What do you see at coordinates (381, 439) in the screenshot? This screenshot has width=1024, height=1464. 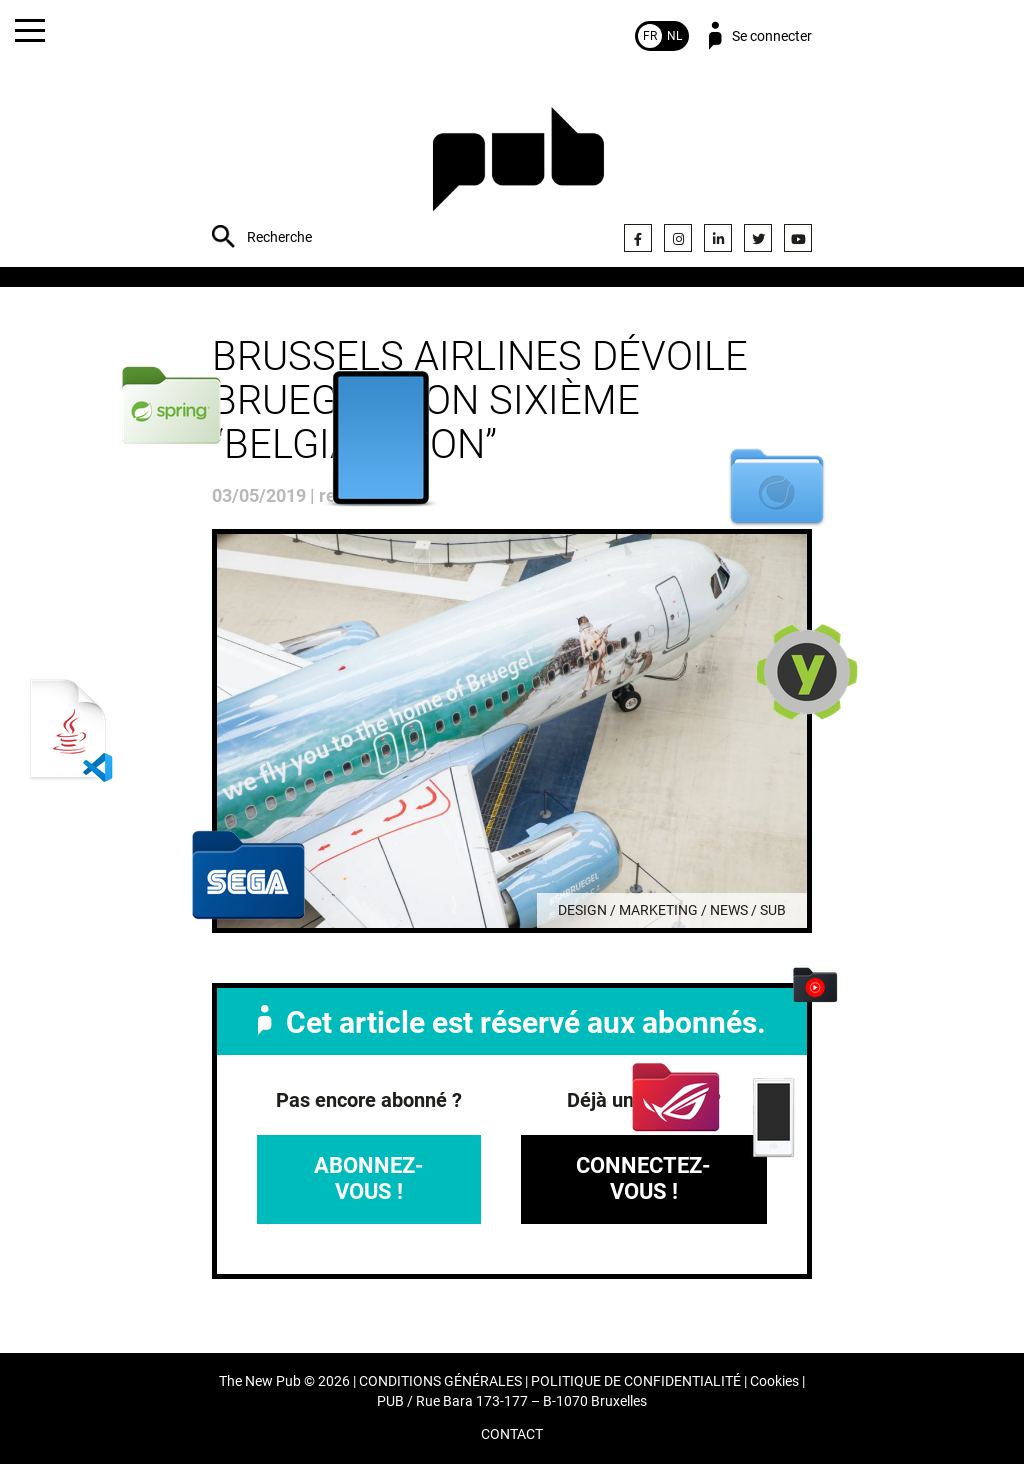 I see `iPad Air M2 device icon` at bounding box center [381, 439].